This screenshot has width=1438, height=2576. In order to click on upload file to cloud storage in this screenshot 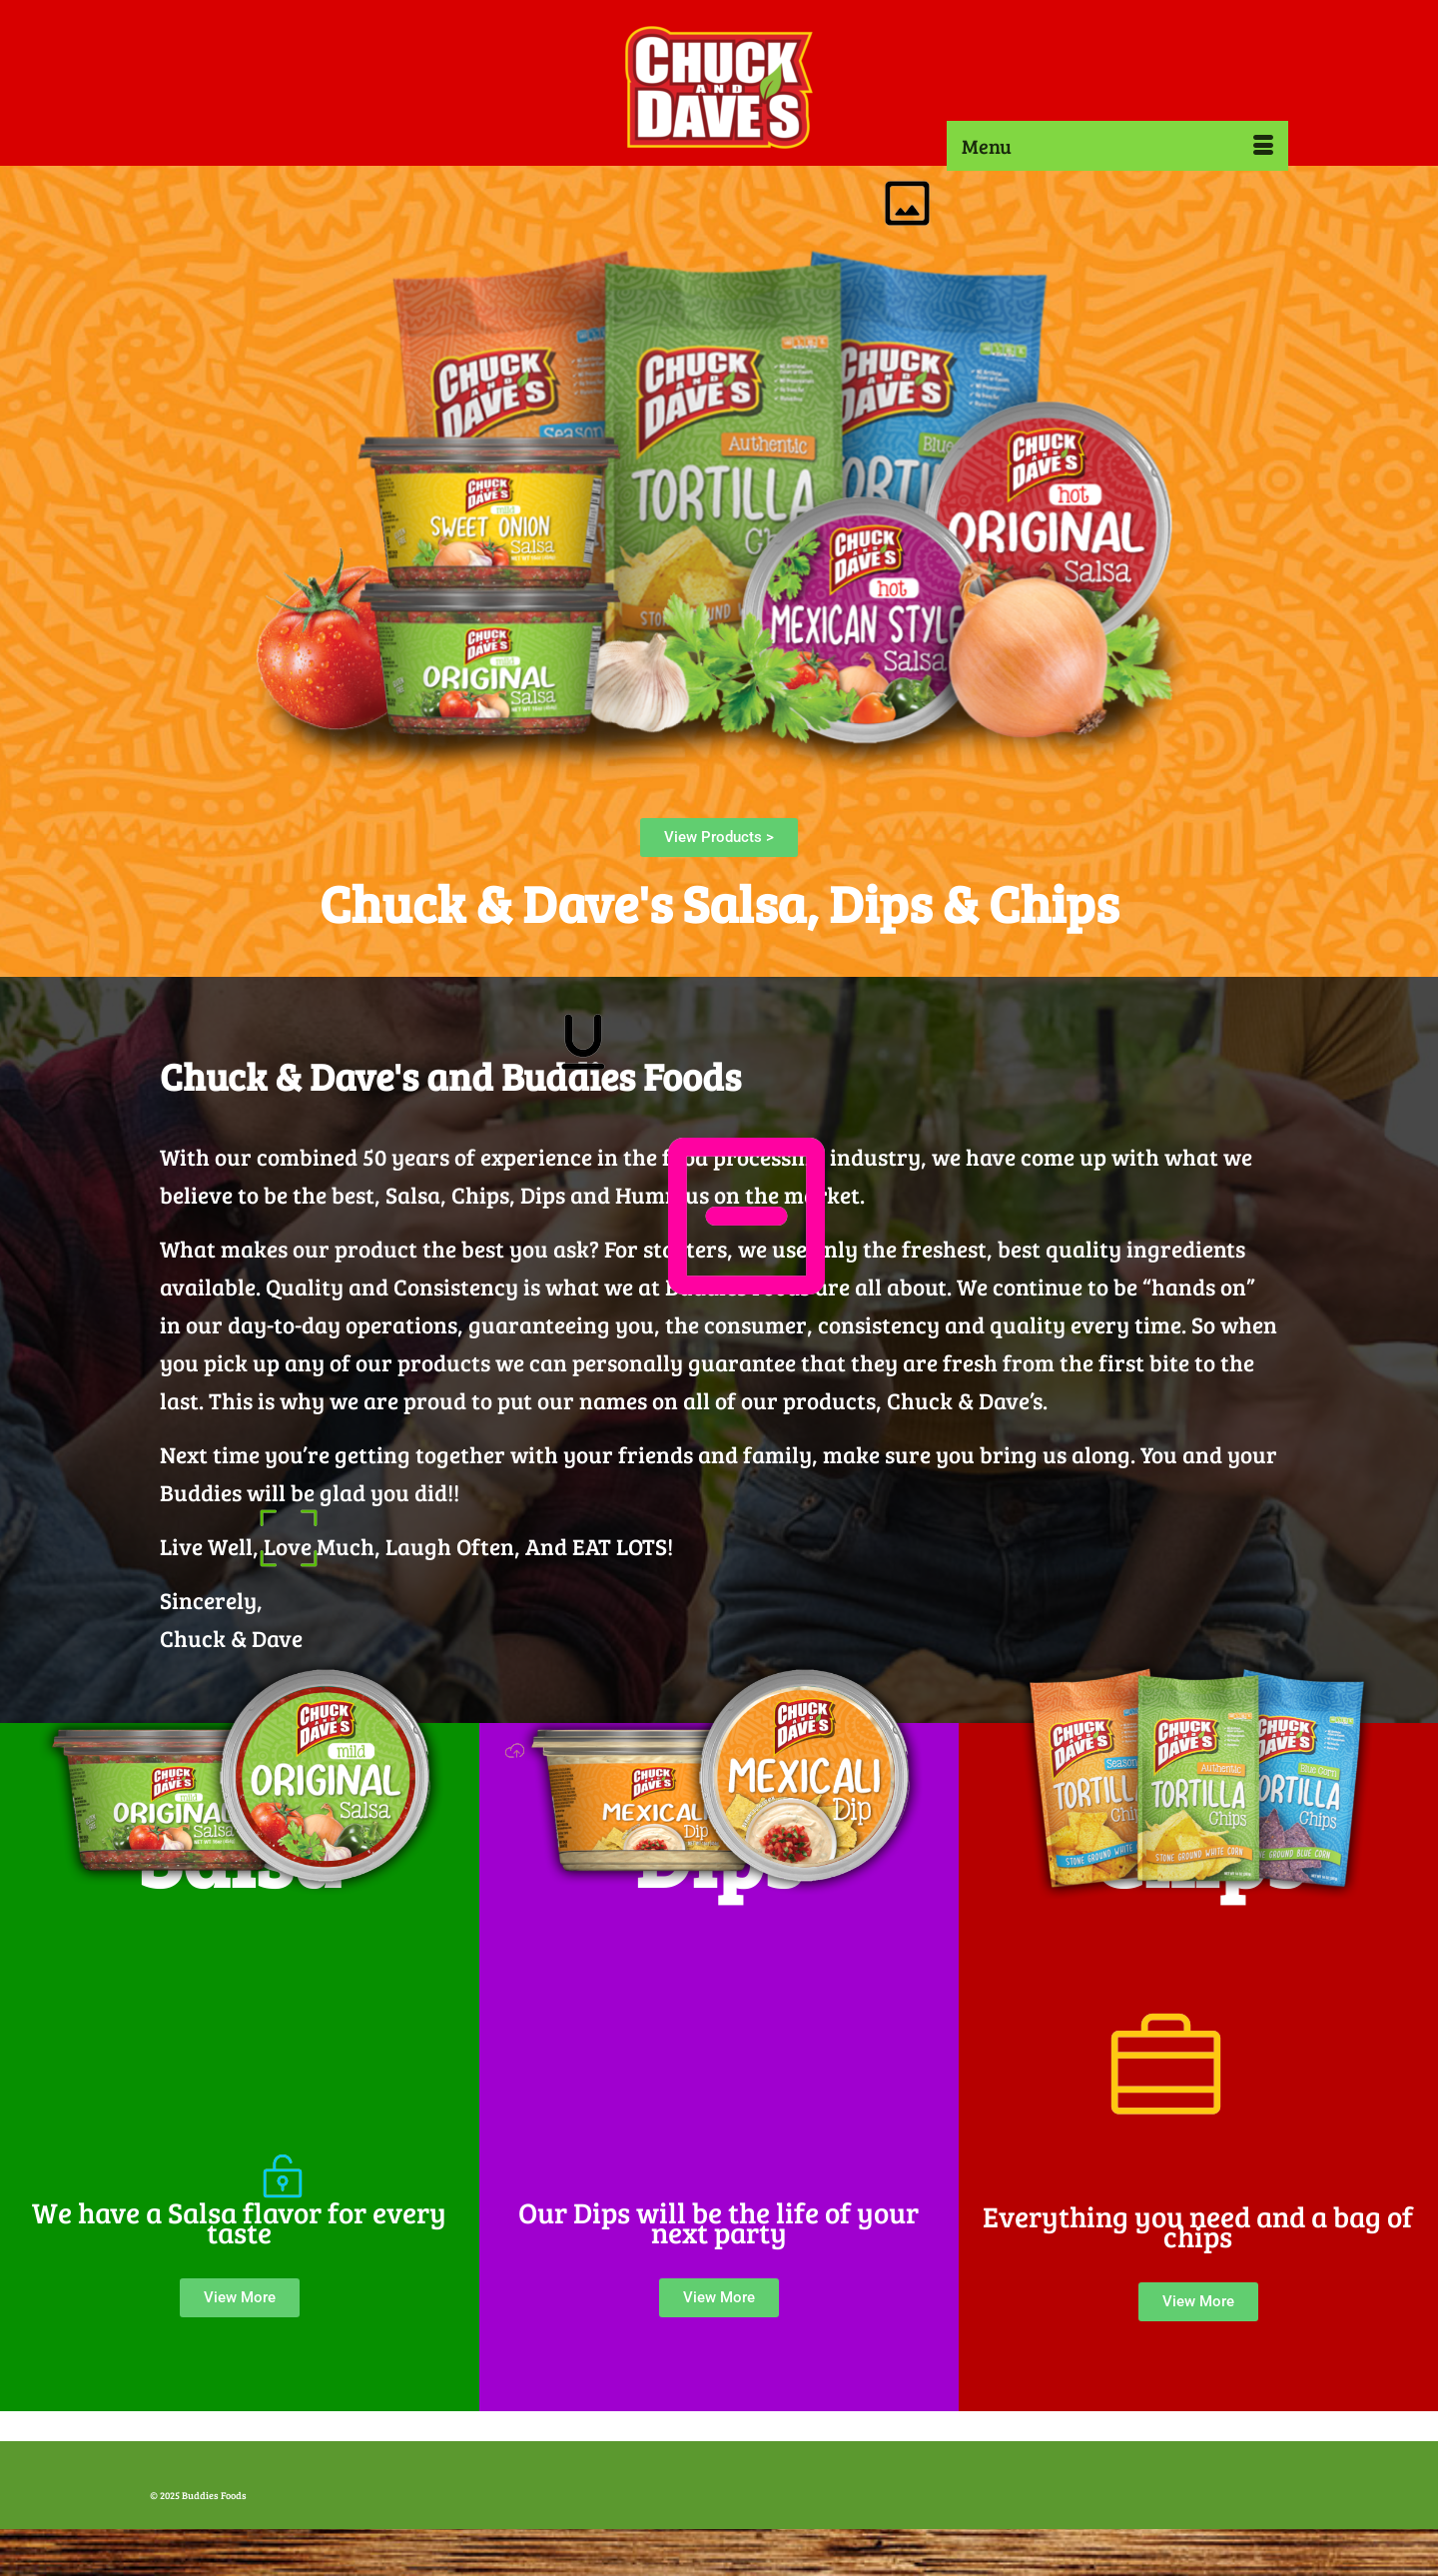, I will do `click(514, 1750)`.